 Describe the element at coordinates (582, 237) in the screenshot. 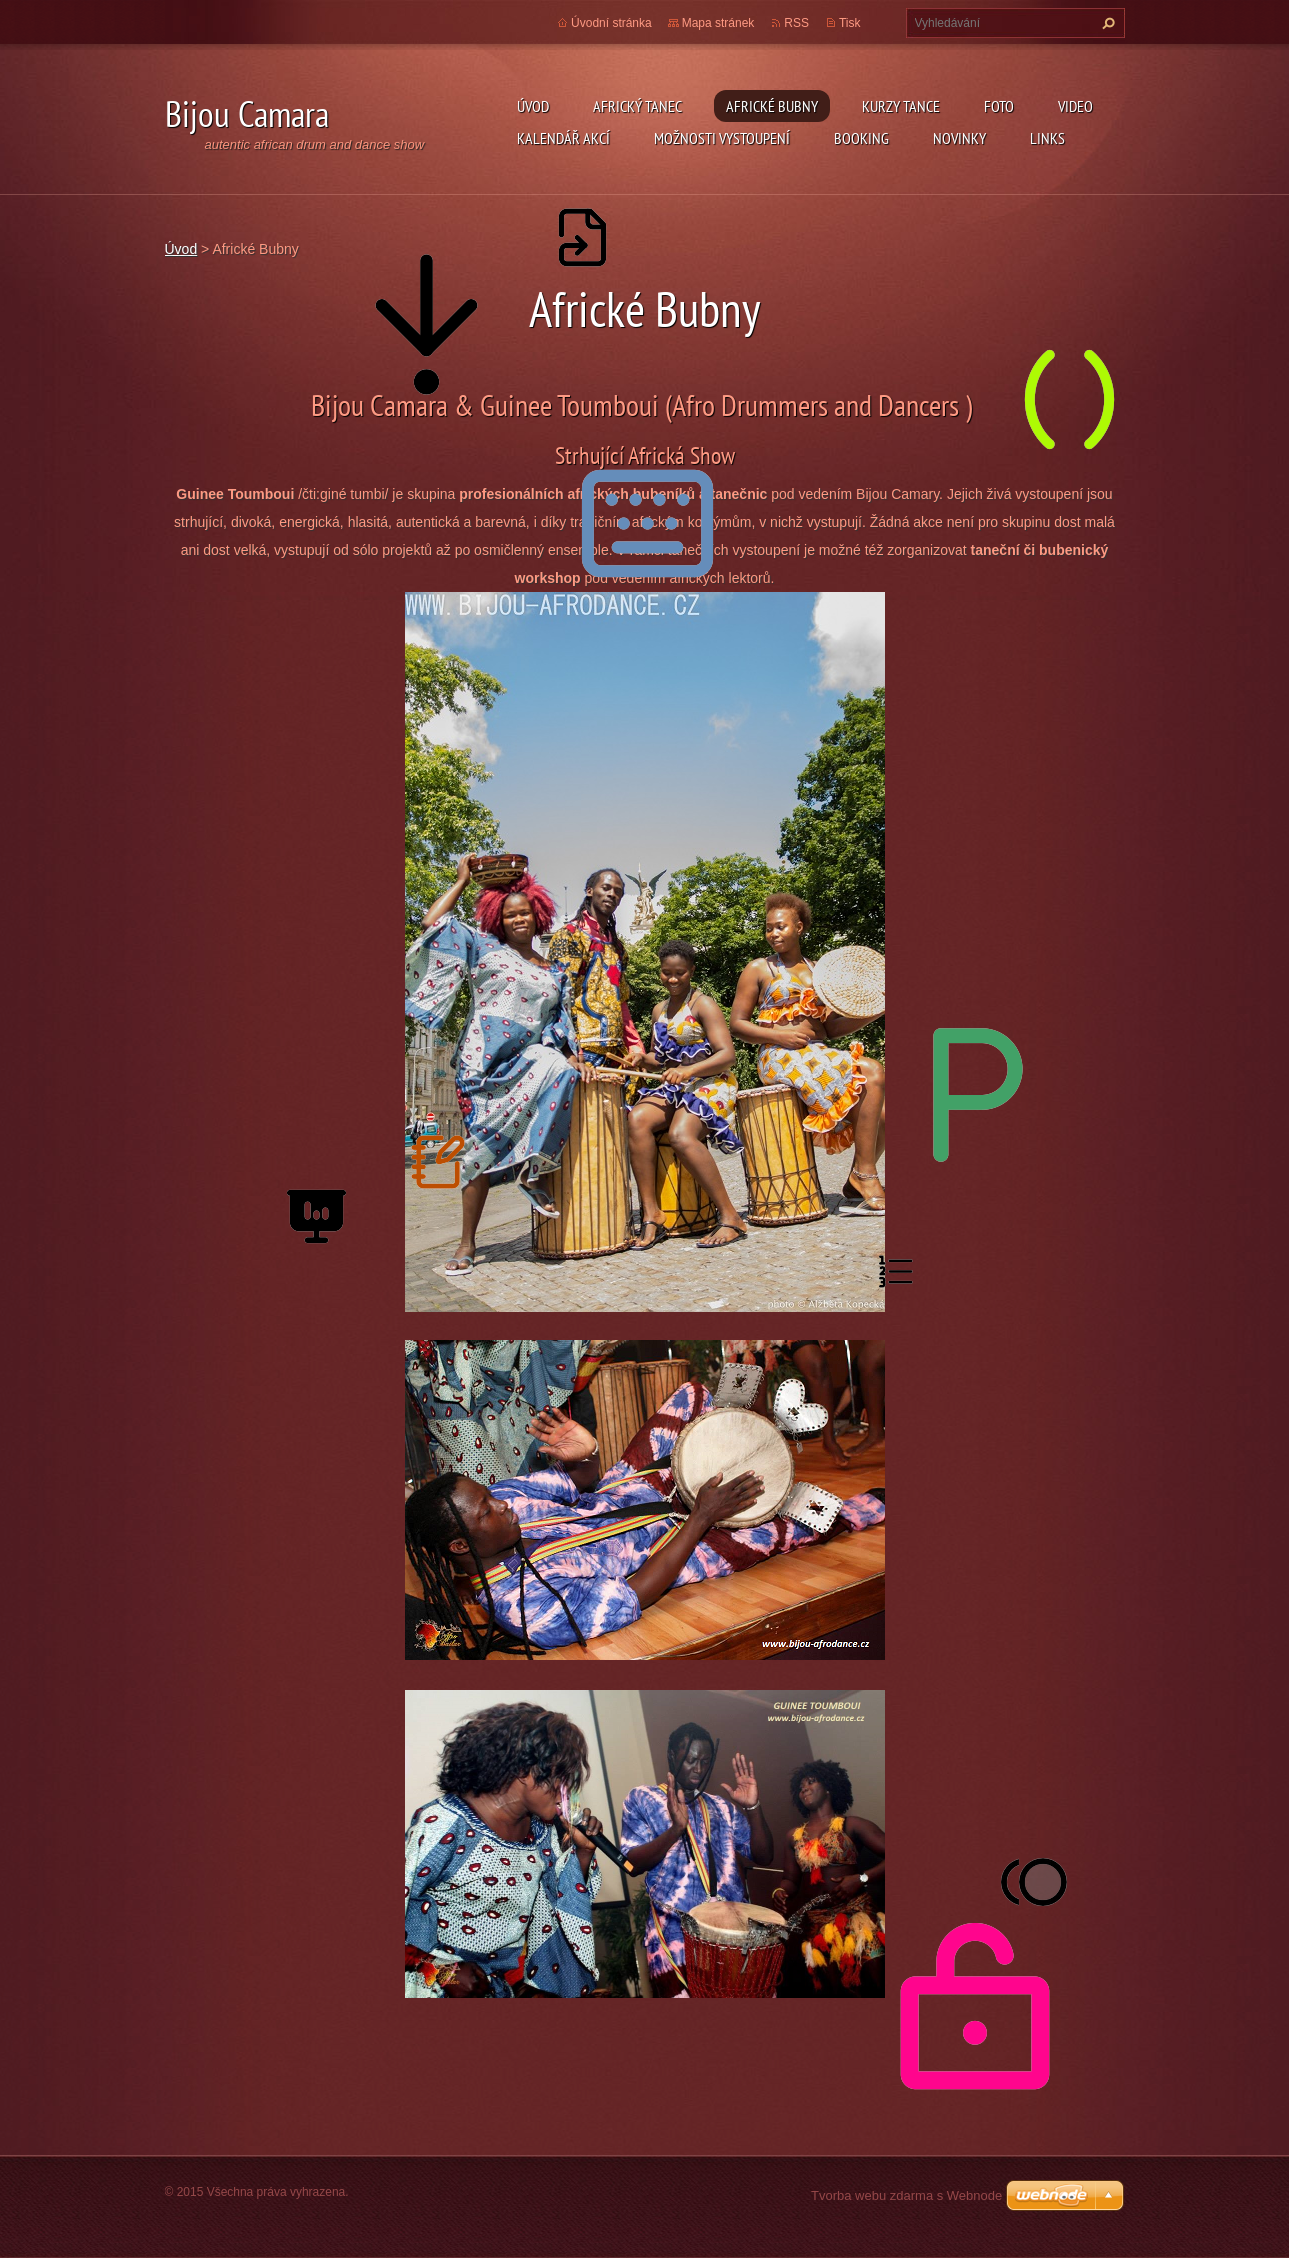

I see `create a symbolic link to this file` at that location.